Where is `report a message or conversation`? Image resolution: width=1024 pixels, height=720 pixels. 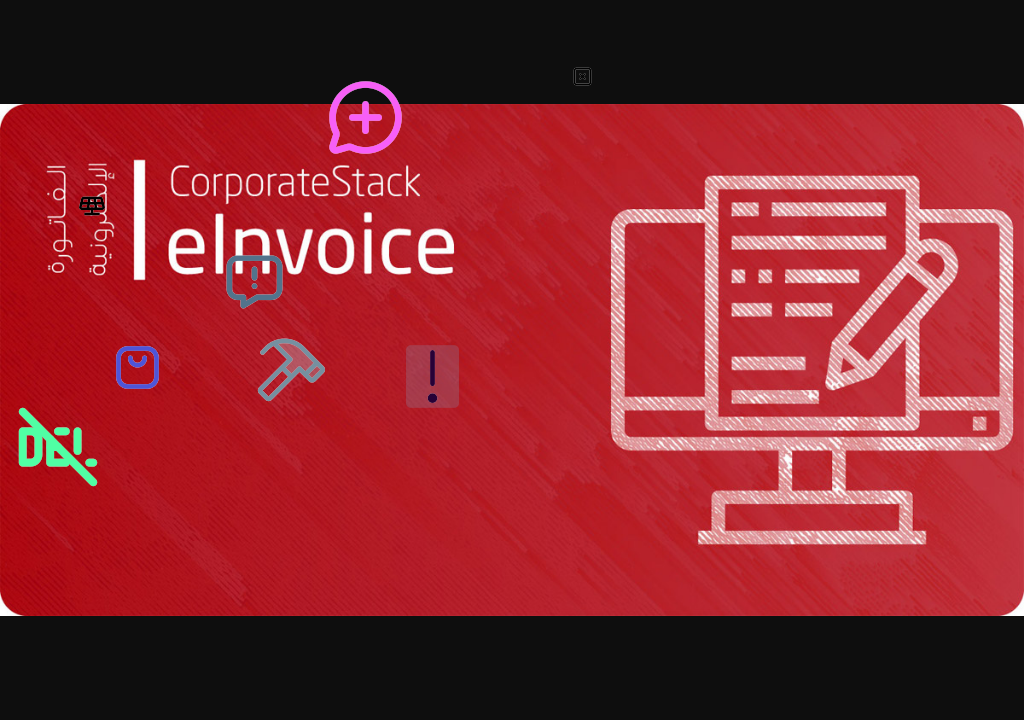
report a message or conversation is located at coordinates (254, 280).